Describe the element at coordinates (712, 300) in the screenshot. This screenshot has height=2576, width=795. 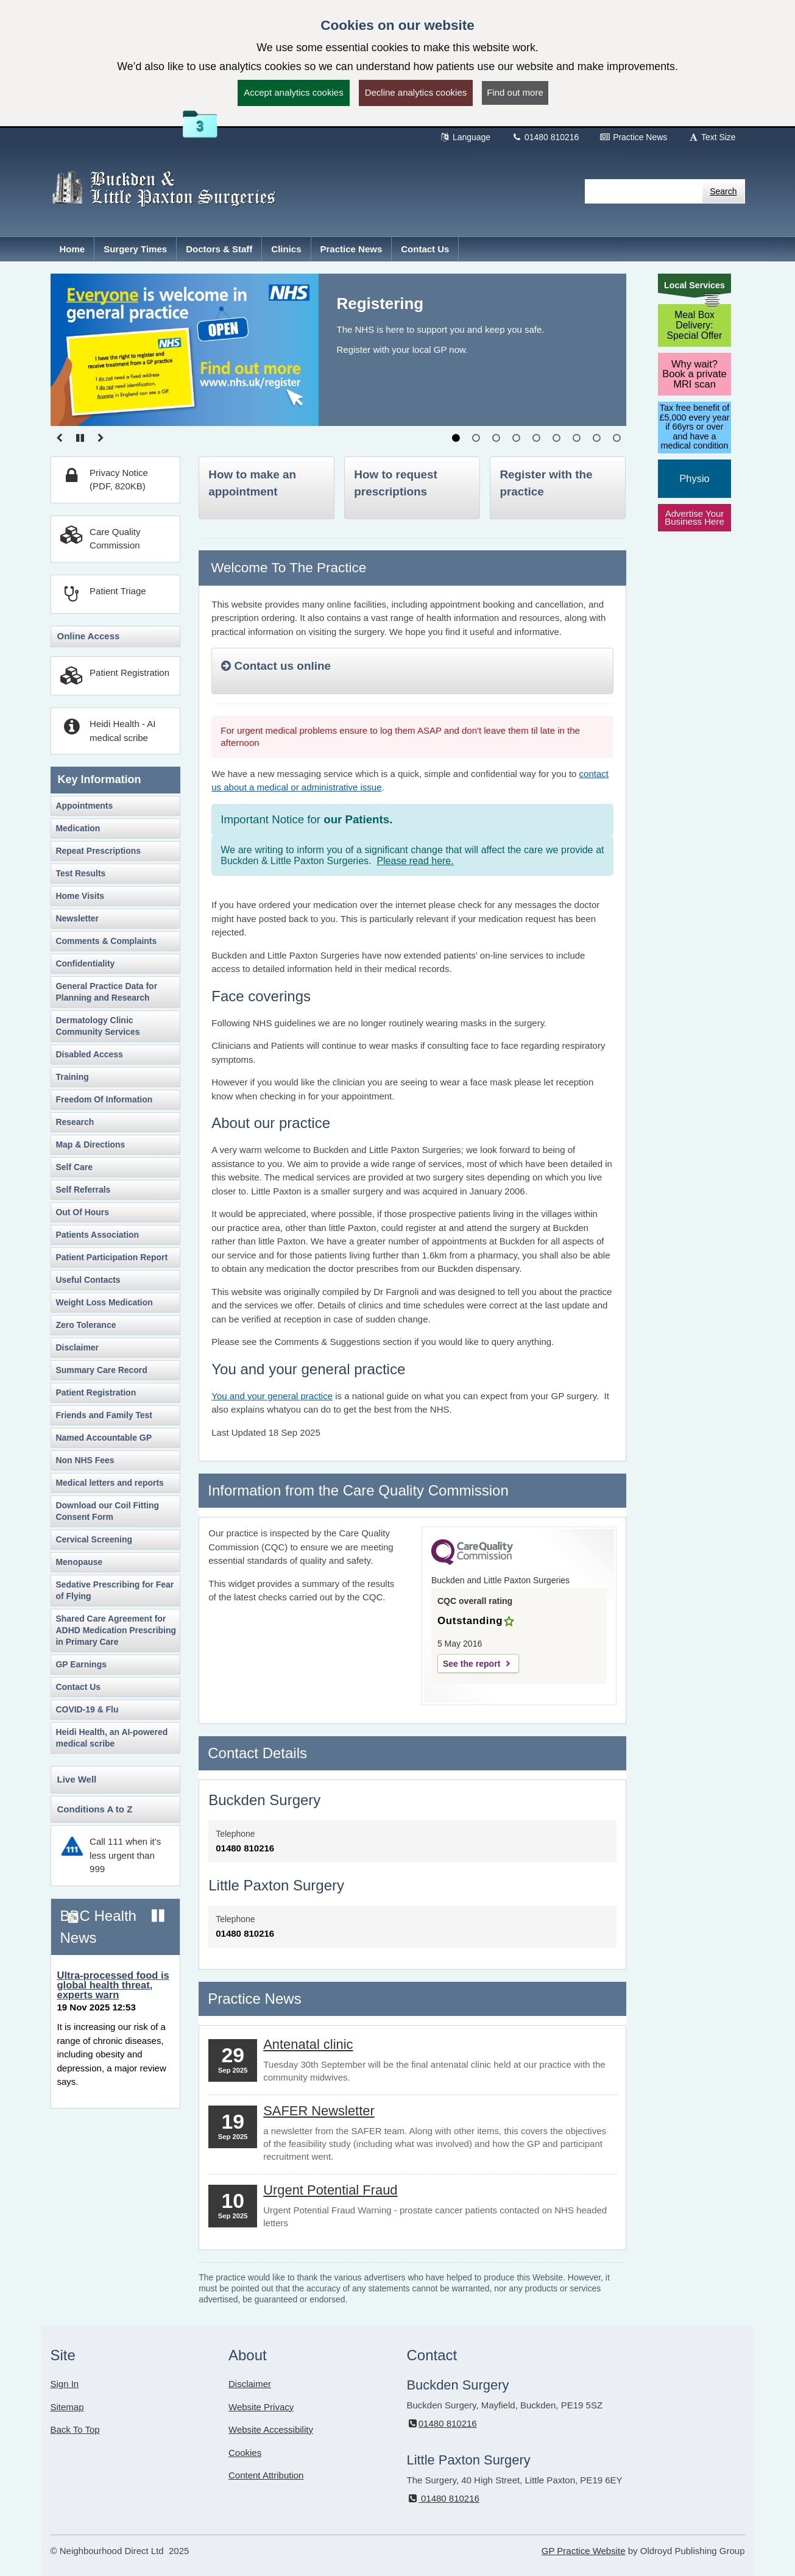
I see `center align text` at that location.